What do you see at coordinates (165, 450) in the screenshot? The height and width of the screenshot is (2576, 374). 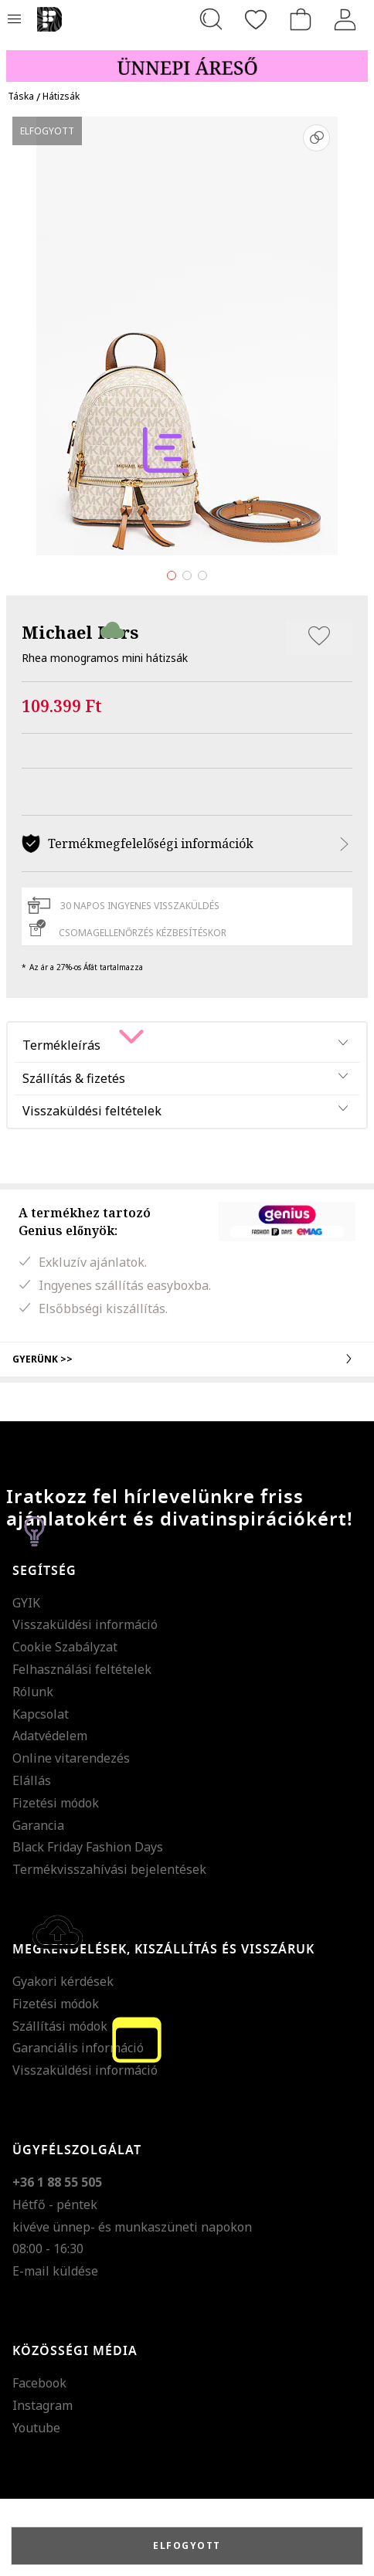 I see `view project timeline or schedule` at bounding box center [165, 450].